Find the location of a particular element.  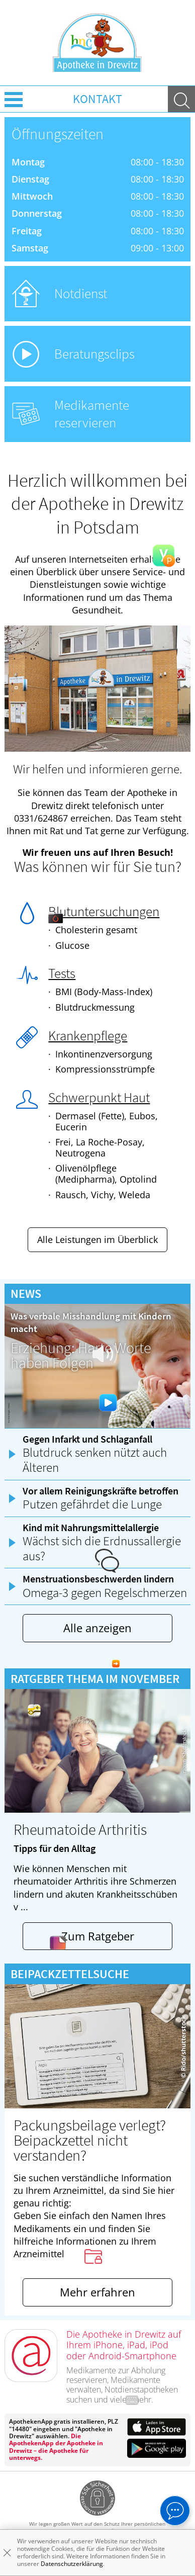

log out of the current account or session is located at coordinates (116, 1663).